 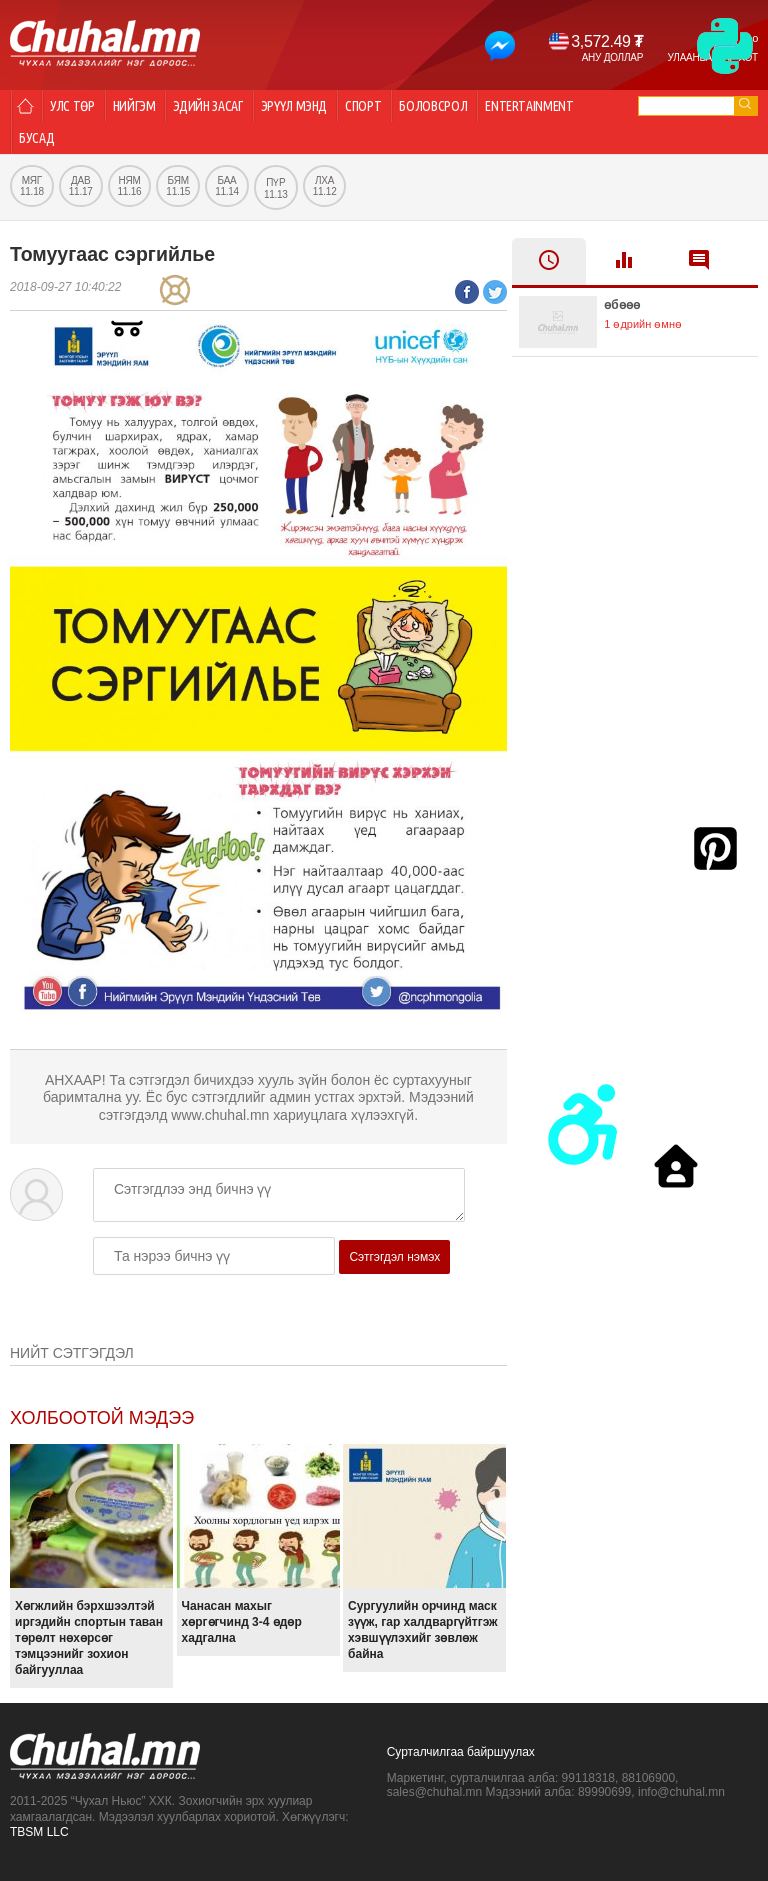 What do you see at coordinates (715, 848) in the screenshot?
I see `open Pinterest app` at bounding box center [715, 848].